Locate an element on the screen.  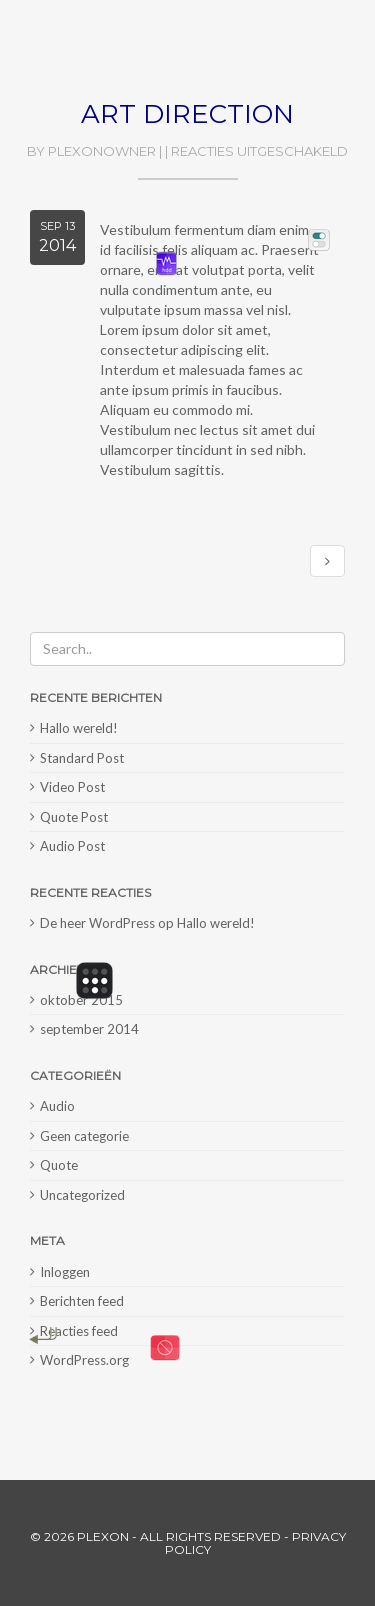
reply to all recipients of an email is located at coordinates (42, 1333).